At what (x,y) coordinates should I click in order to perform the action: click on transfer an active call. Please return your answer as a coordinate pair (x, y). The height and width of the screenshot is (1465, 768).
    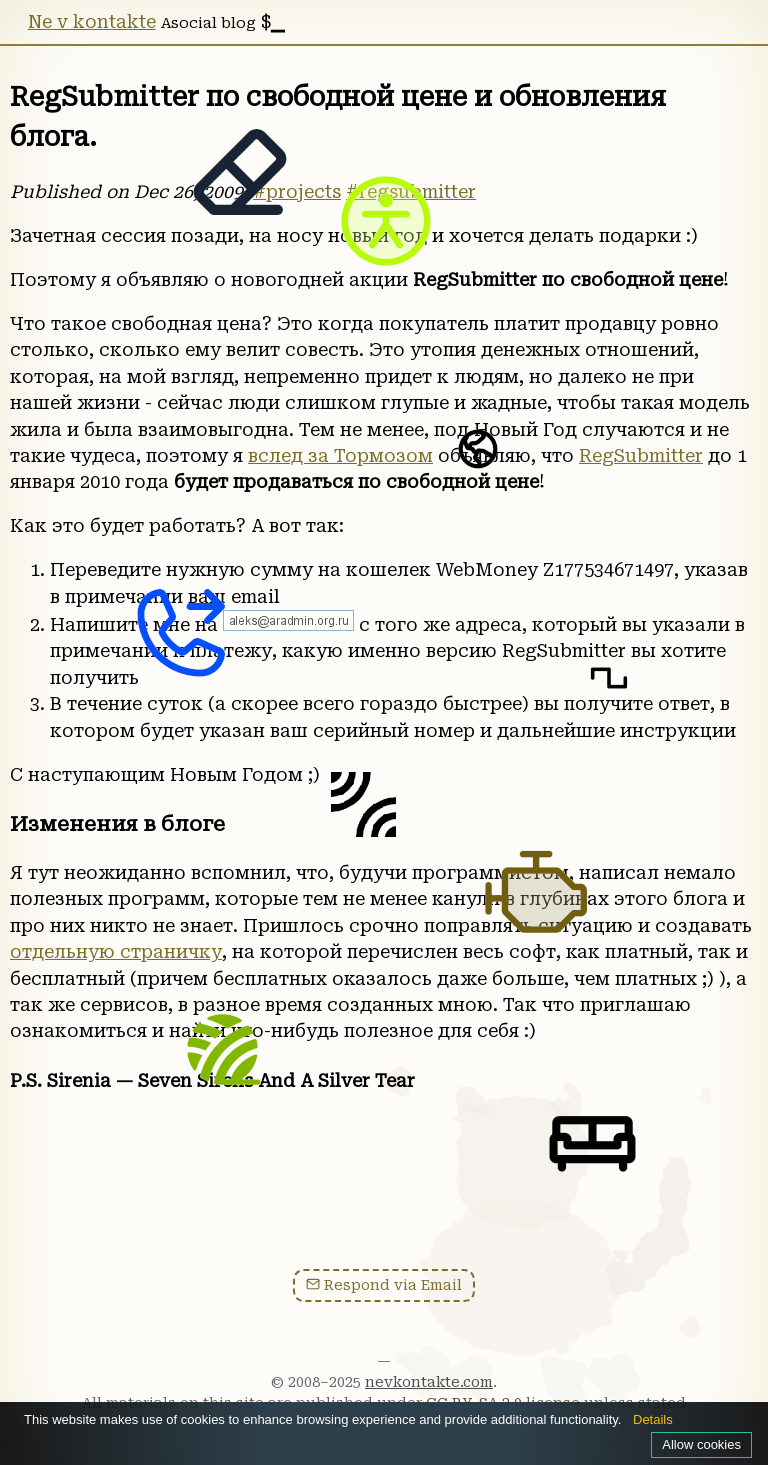
    Looking at the image, I should click on (183, 631).